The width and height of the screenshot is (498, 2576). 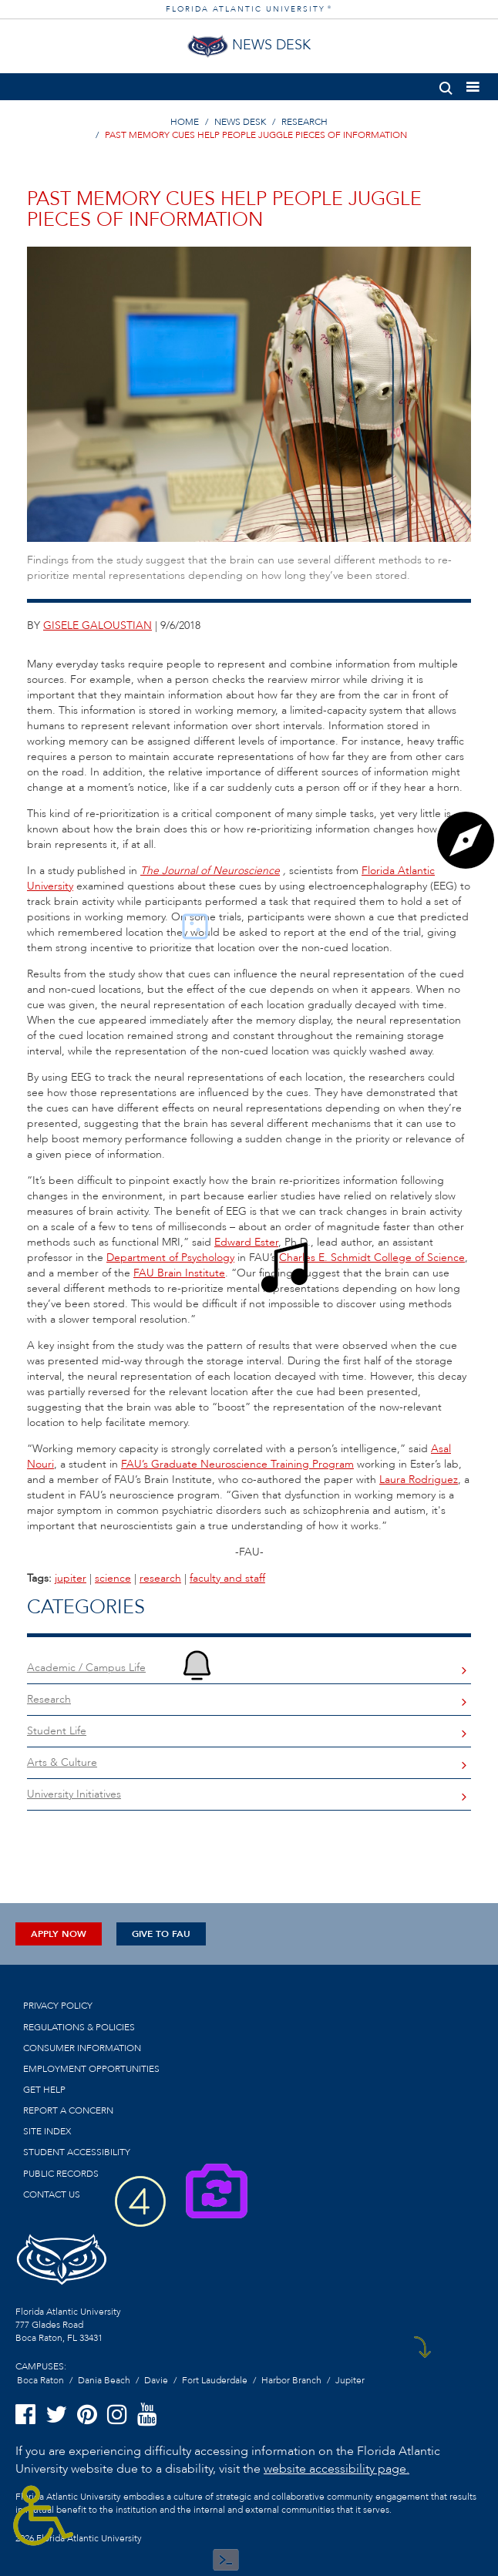 What do you see at coordinates (217, 2192) in the screenshot?
I see `switch between front and rear camera` at bounding box center [217, 2192].